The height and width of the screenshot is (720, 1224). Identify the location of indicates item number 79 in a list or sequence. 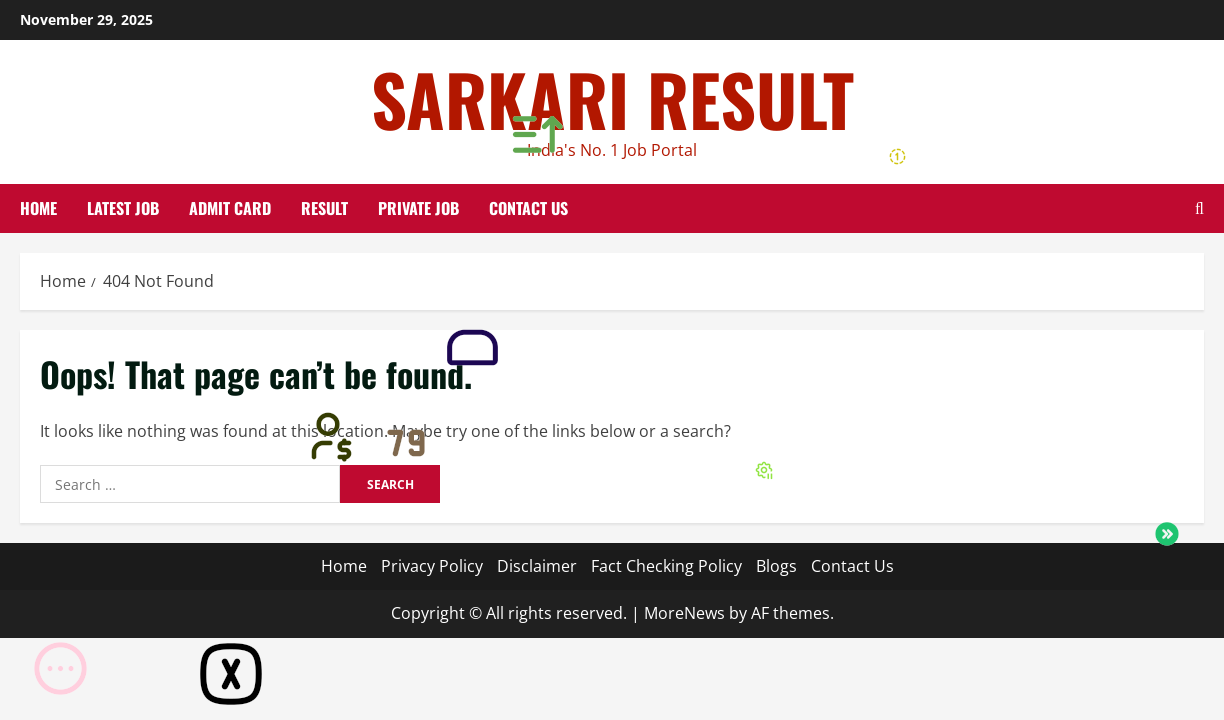
(406, 443).